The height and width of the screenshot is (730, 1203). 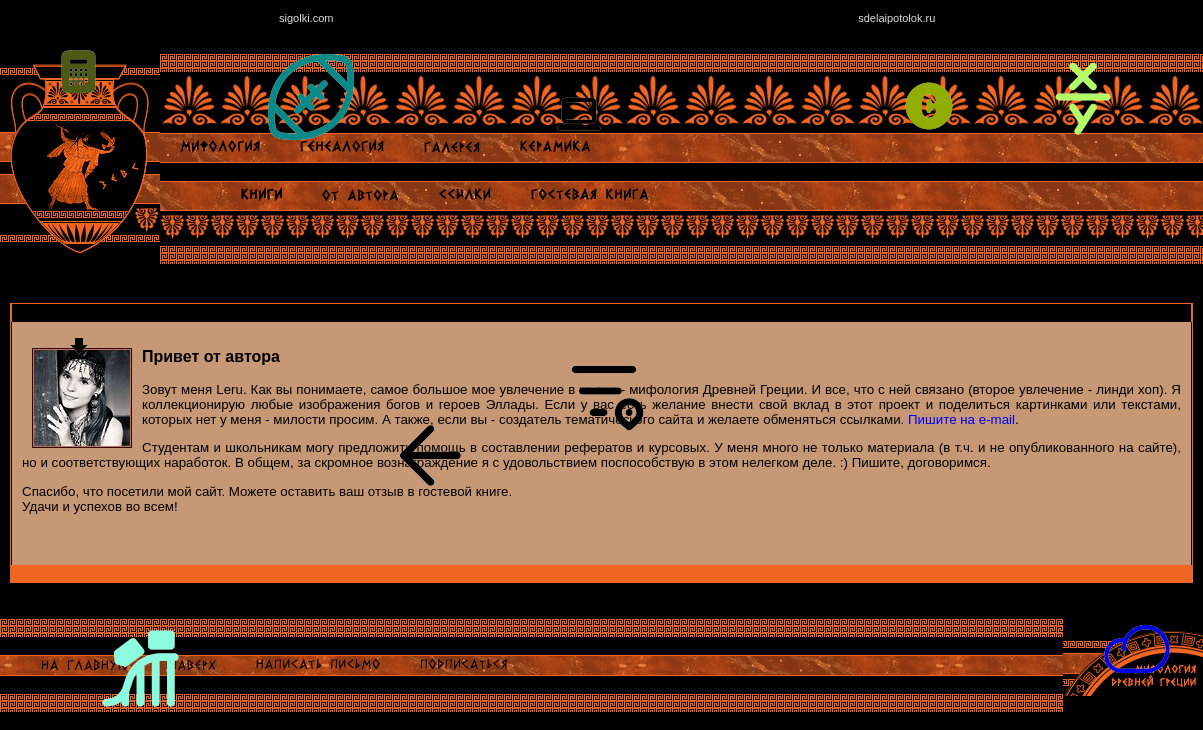 What do you see at coordinates (929, 106) in the screenshot?
I see `indicates copyright status` at bounding box center [929, 106].